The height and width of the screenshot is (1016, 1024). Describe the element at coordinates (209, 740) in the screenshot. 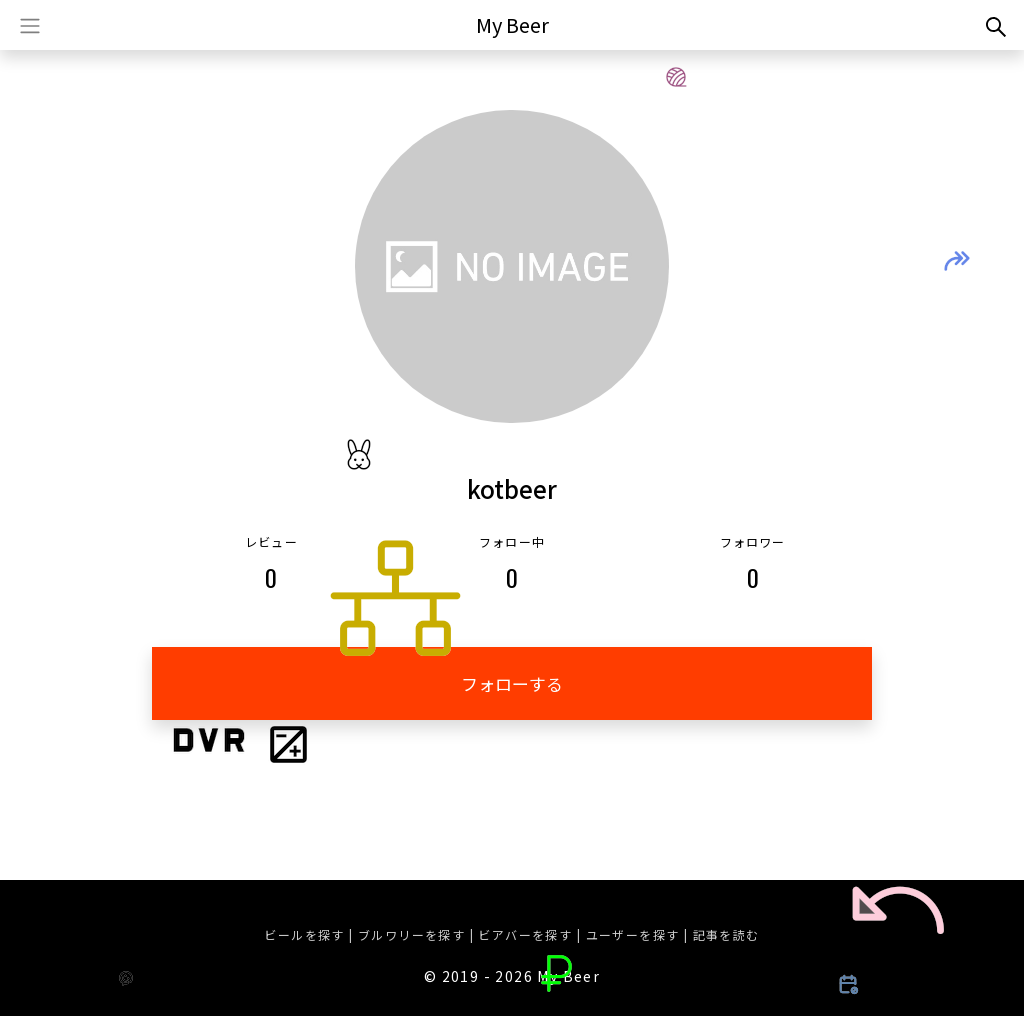

I see `access DVR recordings` at that location.